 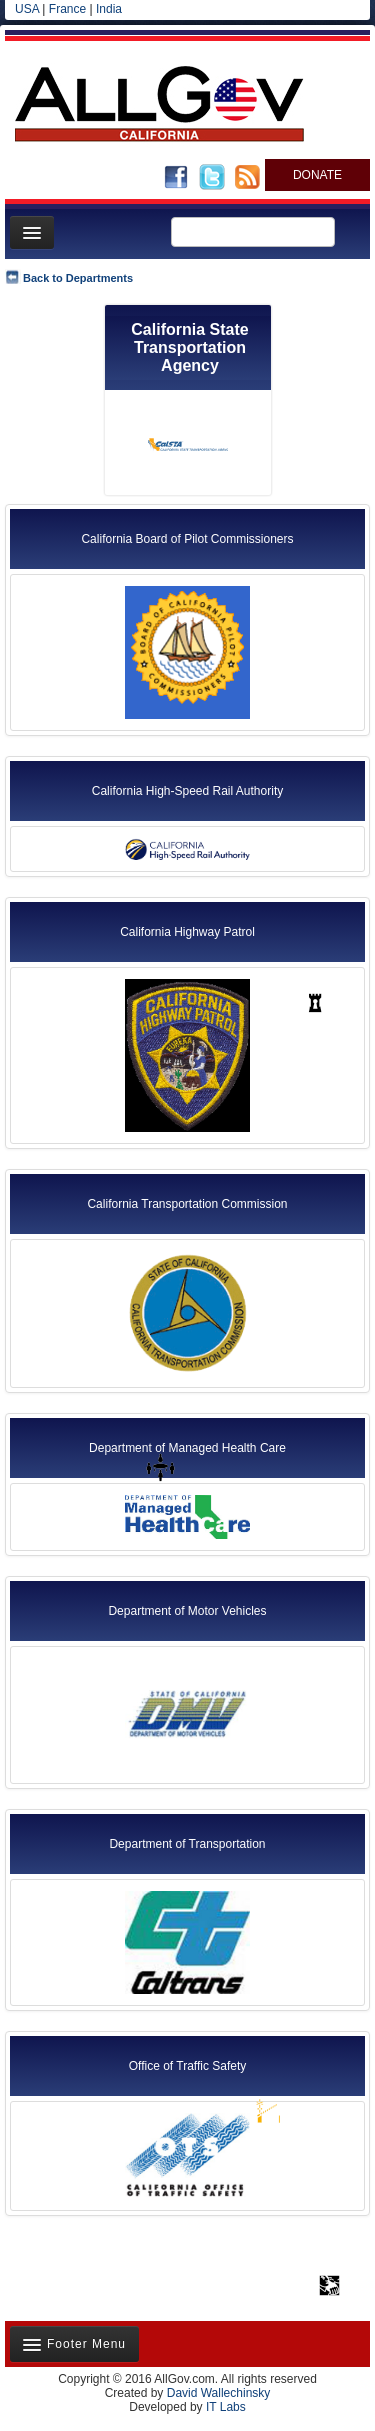 What do you see at coordinates (329, 2285) in the screenshot?
I see `initiate a persuasion or negotiation action` at bounding box center [329, 2285].